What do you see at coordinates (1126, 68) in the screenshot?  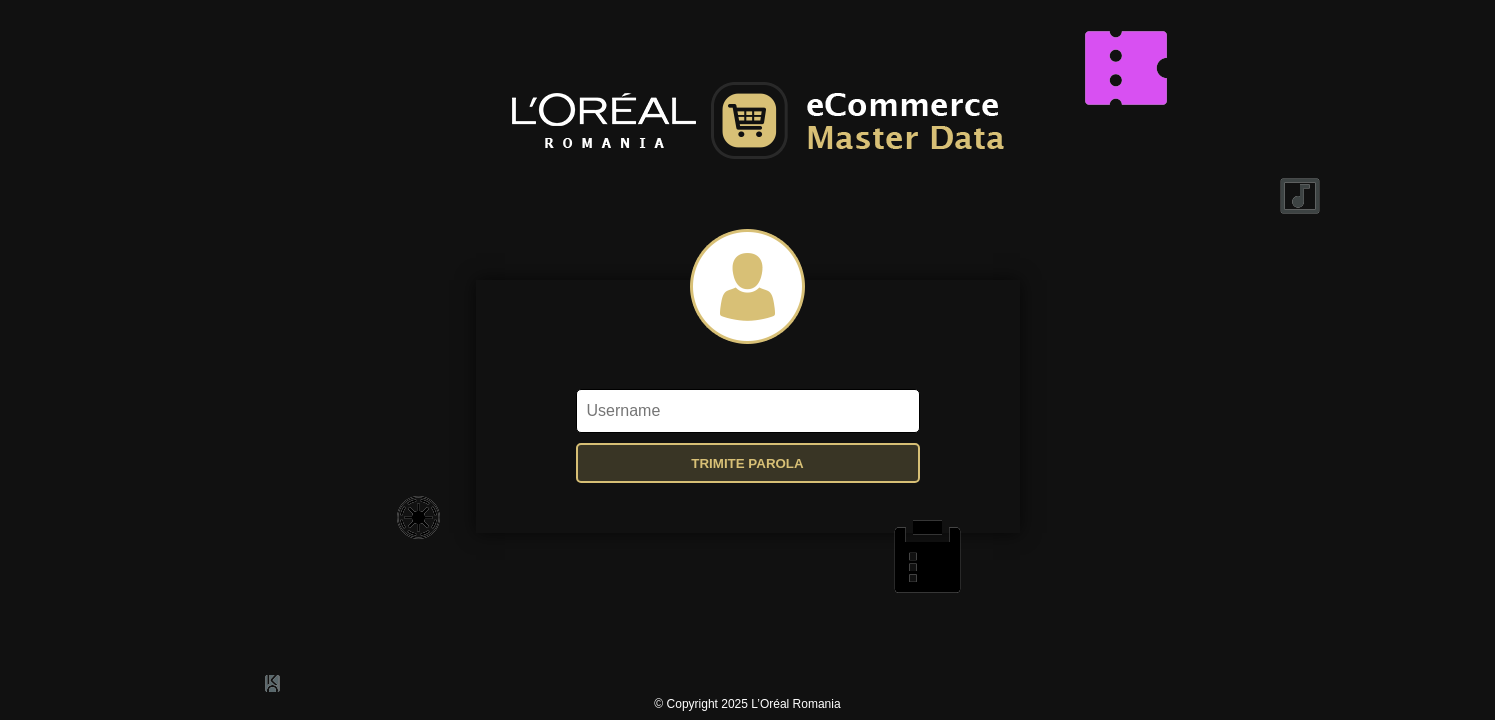 I see `view available coupons or discounts` at bounding box center [1126, 68].